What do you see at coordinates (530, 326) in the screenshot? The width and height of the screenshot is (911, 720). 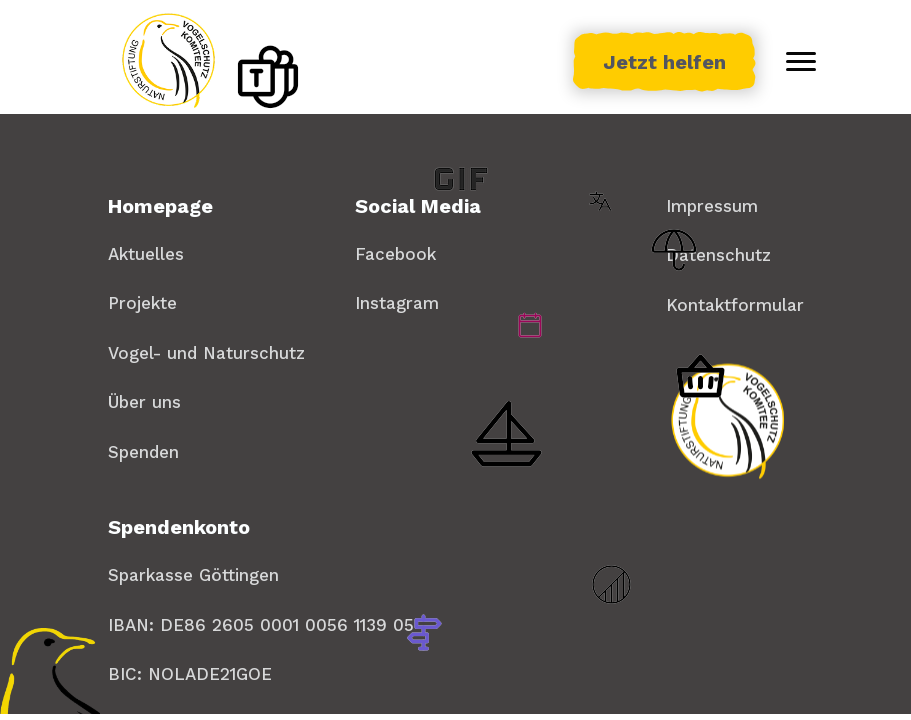 I see `view or open calendar` at bounding box center [530, 326].